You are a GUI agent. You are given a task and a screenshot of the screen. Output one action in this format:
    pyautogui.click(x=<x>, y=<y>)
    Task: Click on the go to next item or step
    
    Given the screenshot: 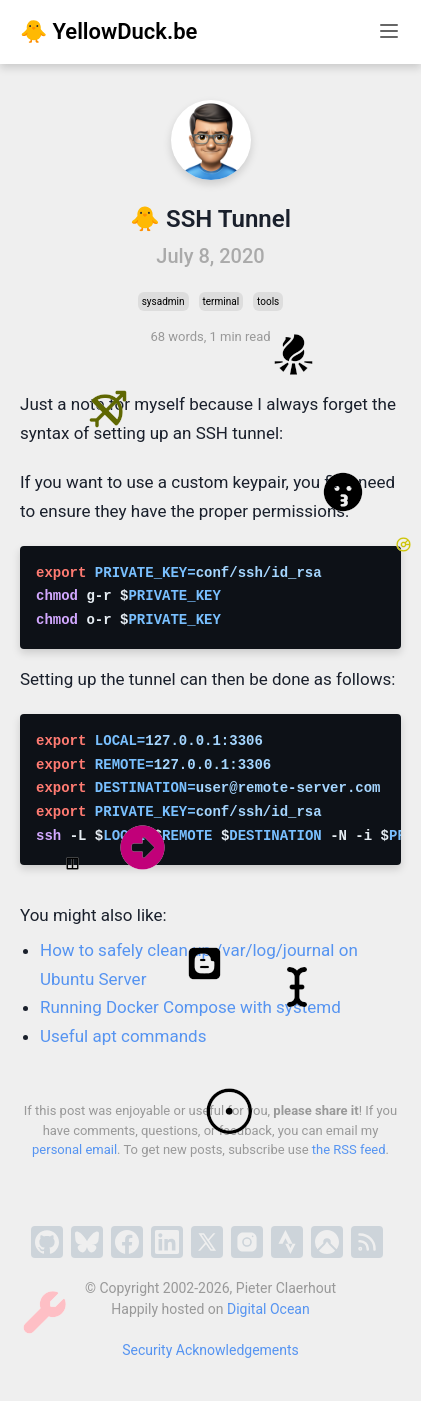 What is the action you would take?
    pyautogui.click(x=142, y=847)
    